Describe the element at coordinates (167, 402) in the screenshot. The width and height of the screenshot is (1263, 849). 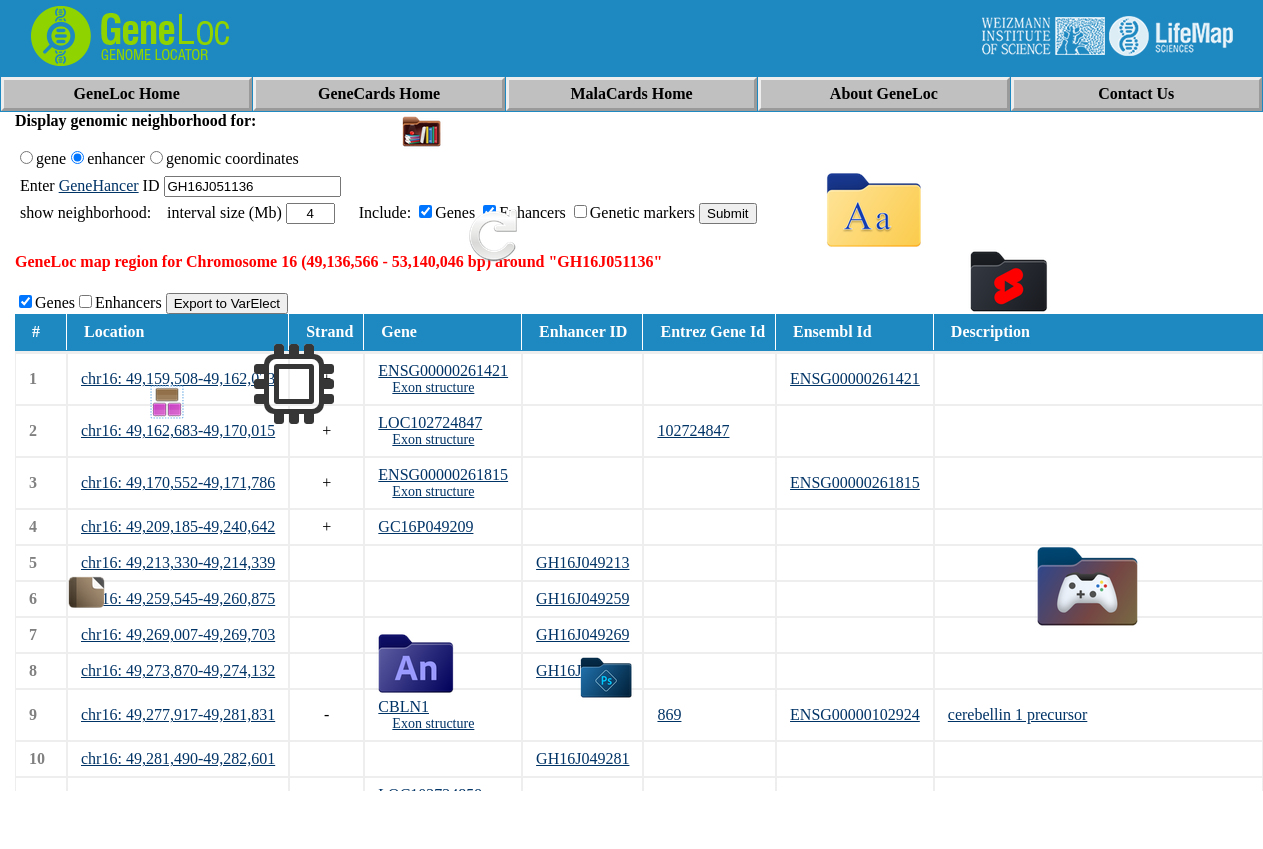
I see `select all items in the current view` at that location.